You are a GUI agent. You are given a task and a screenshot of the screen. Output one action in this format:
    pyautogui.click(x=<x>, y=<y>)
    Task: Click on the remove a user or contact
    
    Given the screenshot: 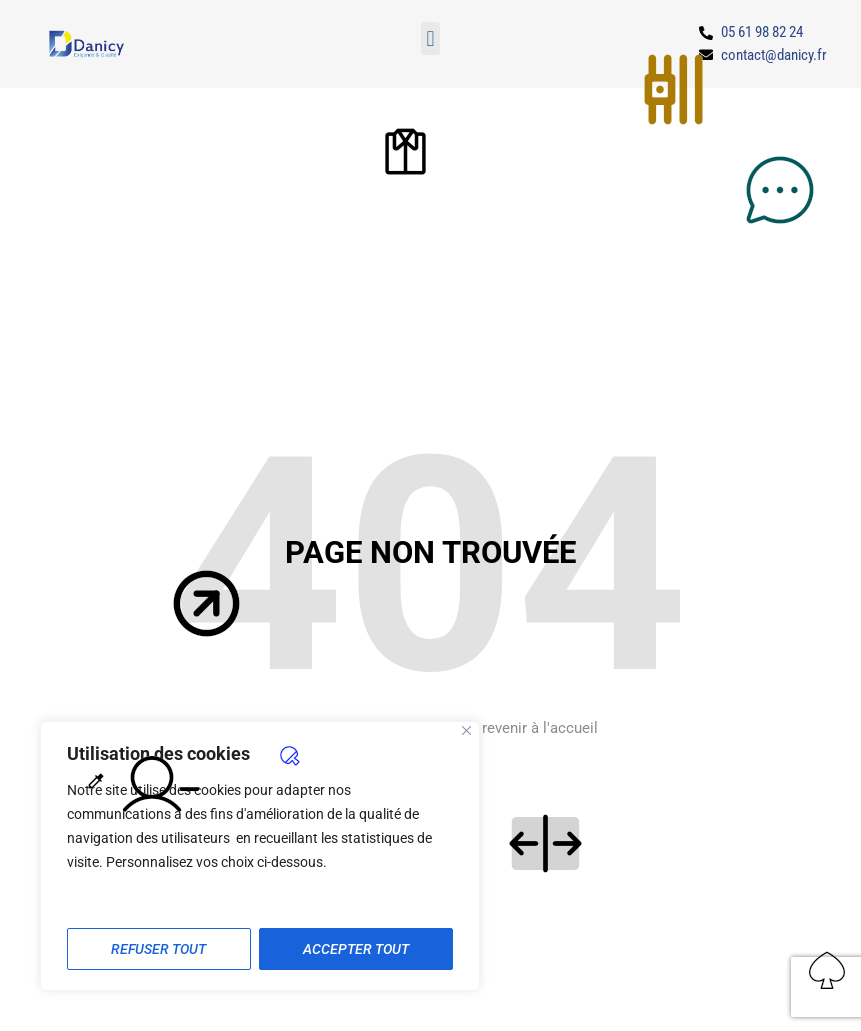 What is the action you would take?
    pyautogui.click(x=158, y=786)
    